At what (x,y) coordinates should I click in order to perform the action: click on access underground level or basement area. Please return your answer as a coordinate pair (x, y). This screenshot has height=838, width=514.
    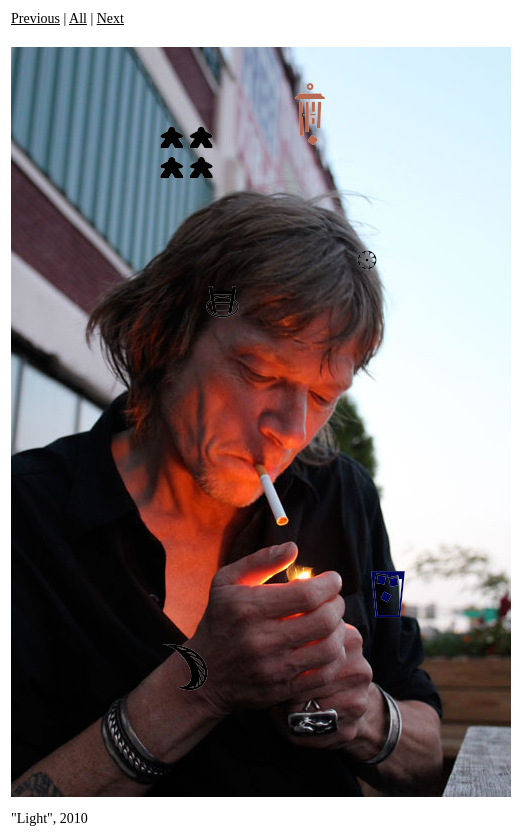
    Looking at the image, I should click on (222, 301).